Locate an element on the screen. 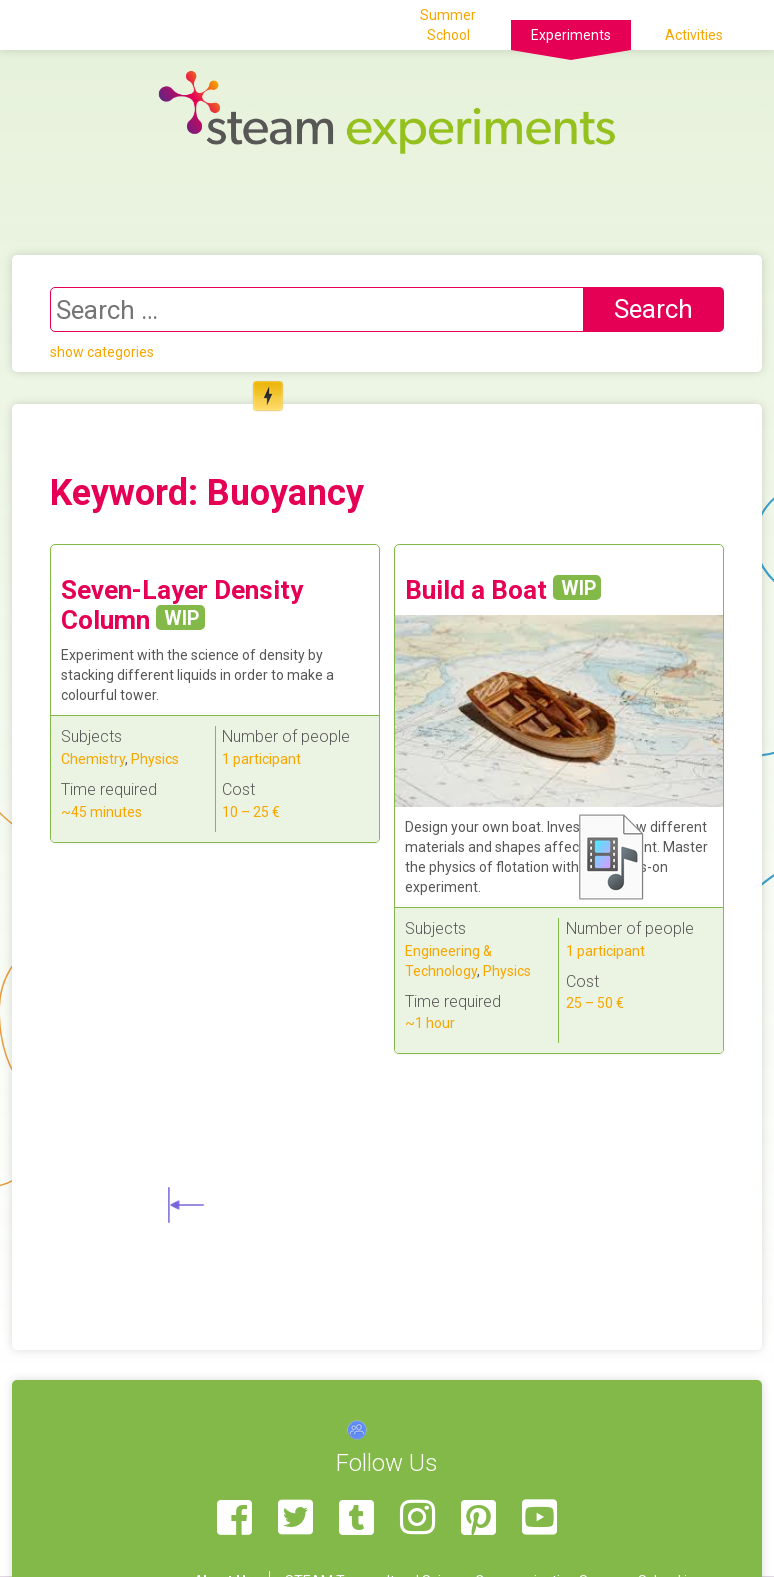  open a media file containing audio or video content is located at coordinates (611, 857).